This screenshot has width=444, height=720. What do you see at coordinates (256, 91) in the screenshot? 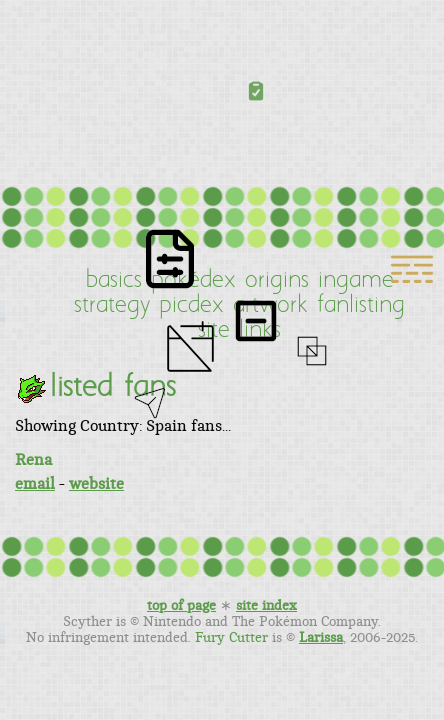
I see `mark task as complete` at bounding box center [256, 91].